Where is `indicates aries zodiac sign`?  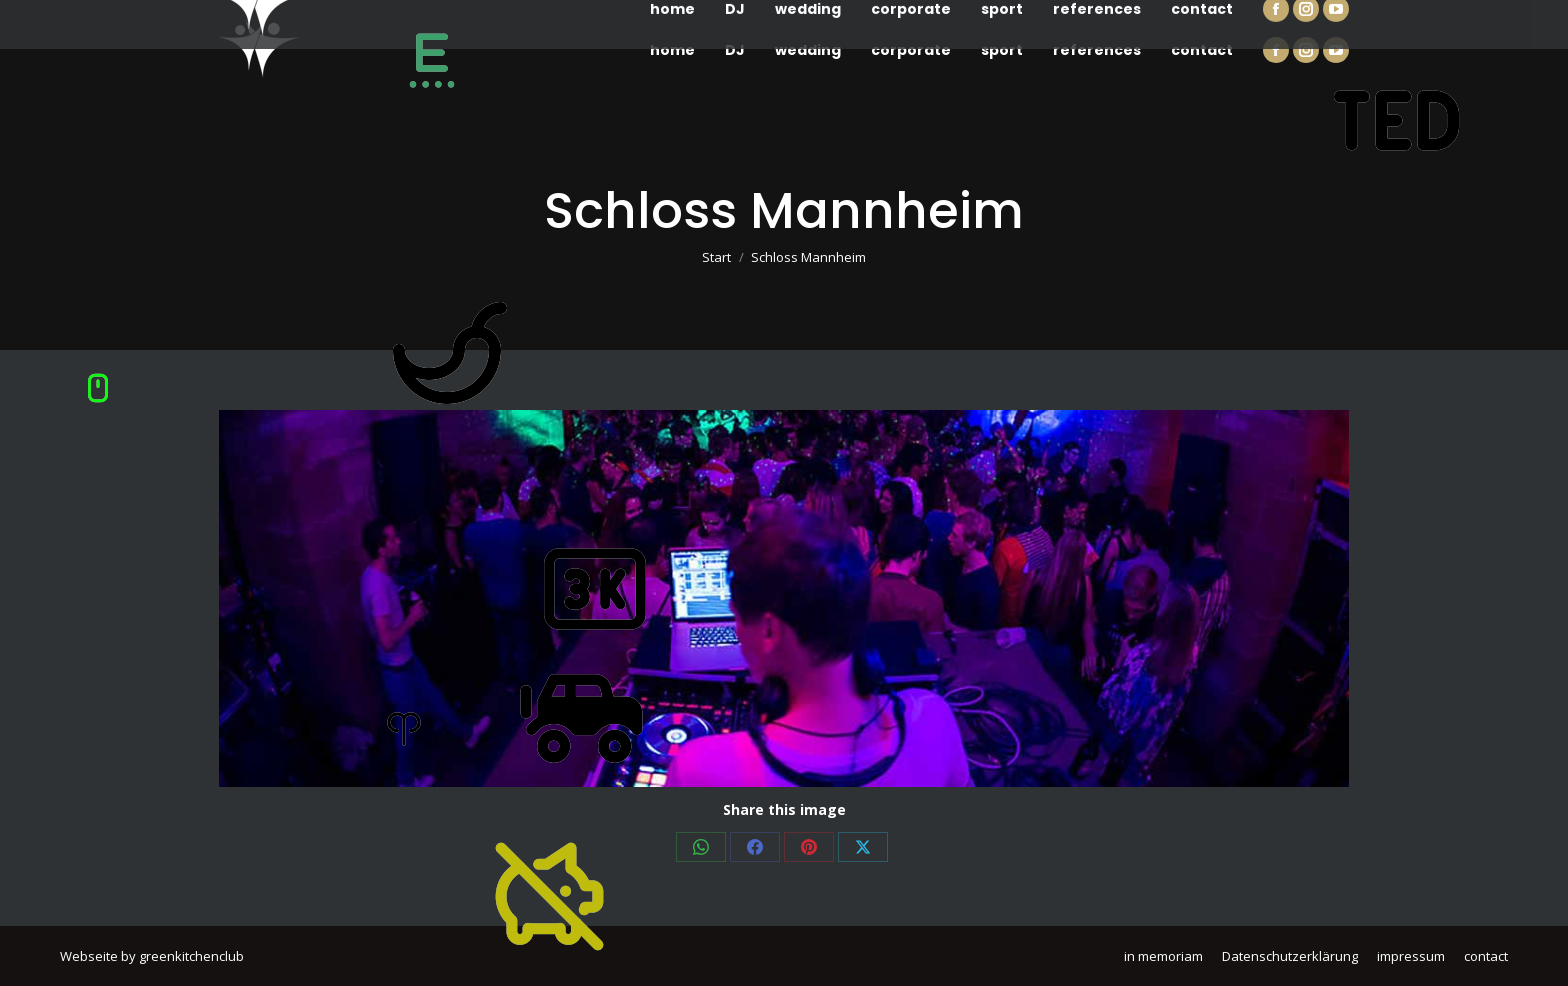 indicates aries zodiac sign is located at coordinates (404, 729).